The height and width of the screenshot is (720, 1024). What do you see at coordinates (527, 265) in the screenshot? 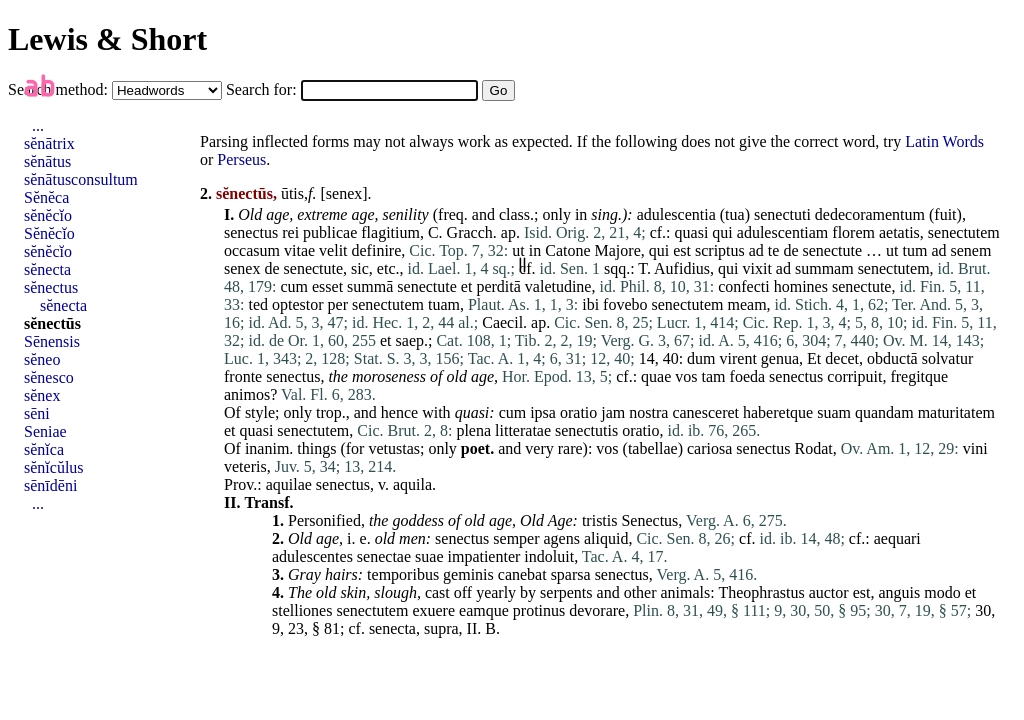
I see `indicates a count or tally of two` at bounding box center [527, 265].